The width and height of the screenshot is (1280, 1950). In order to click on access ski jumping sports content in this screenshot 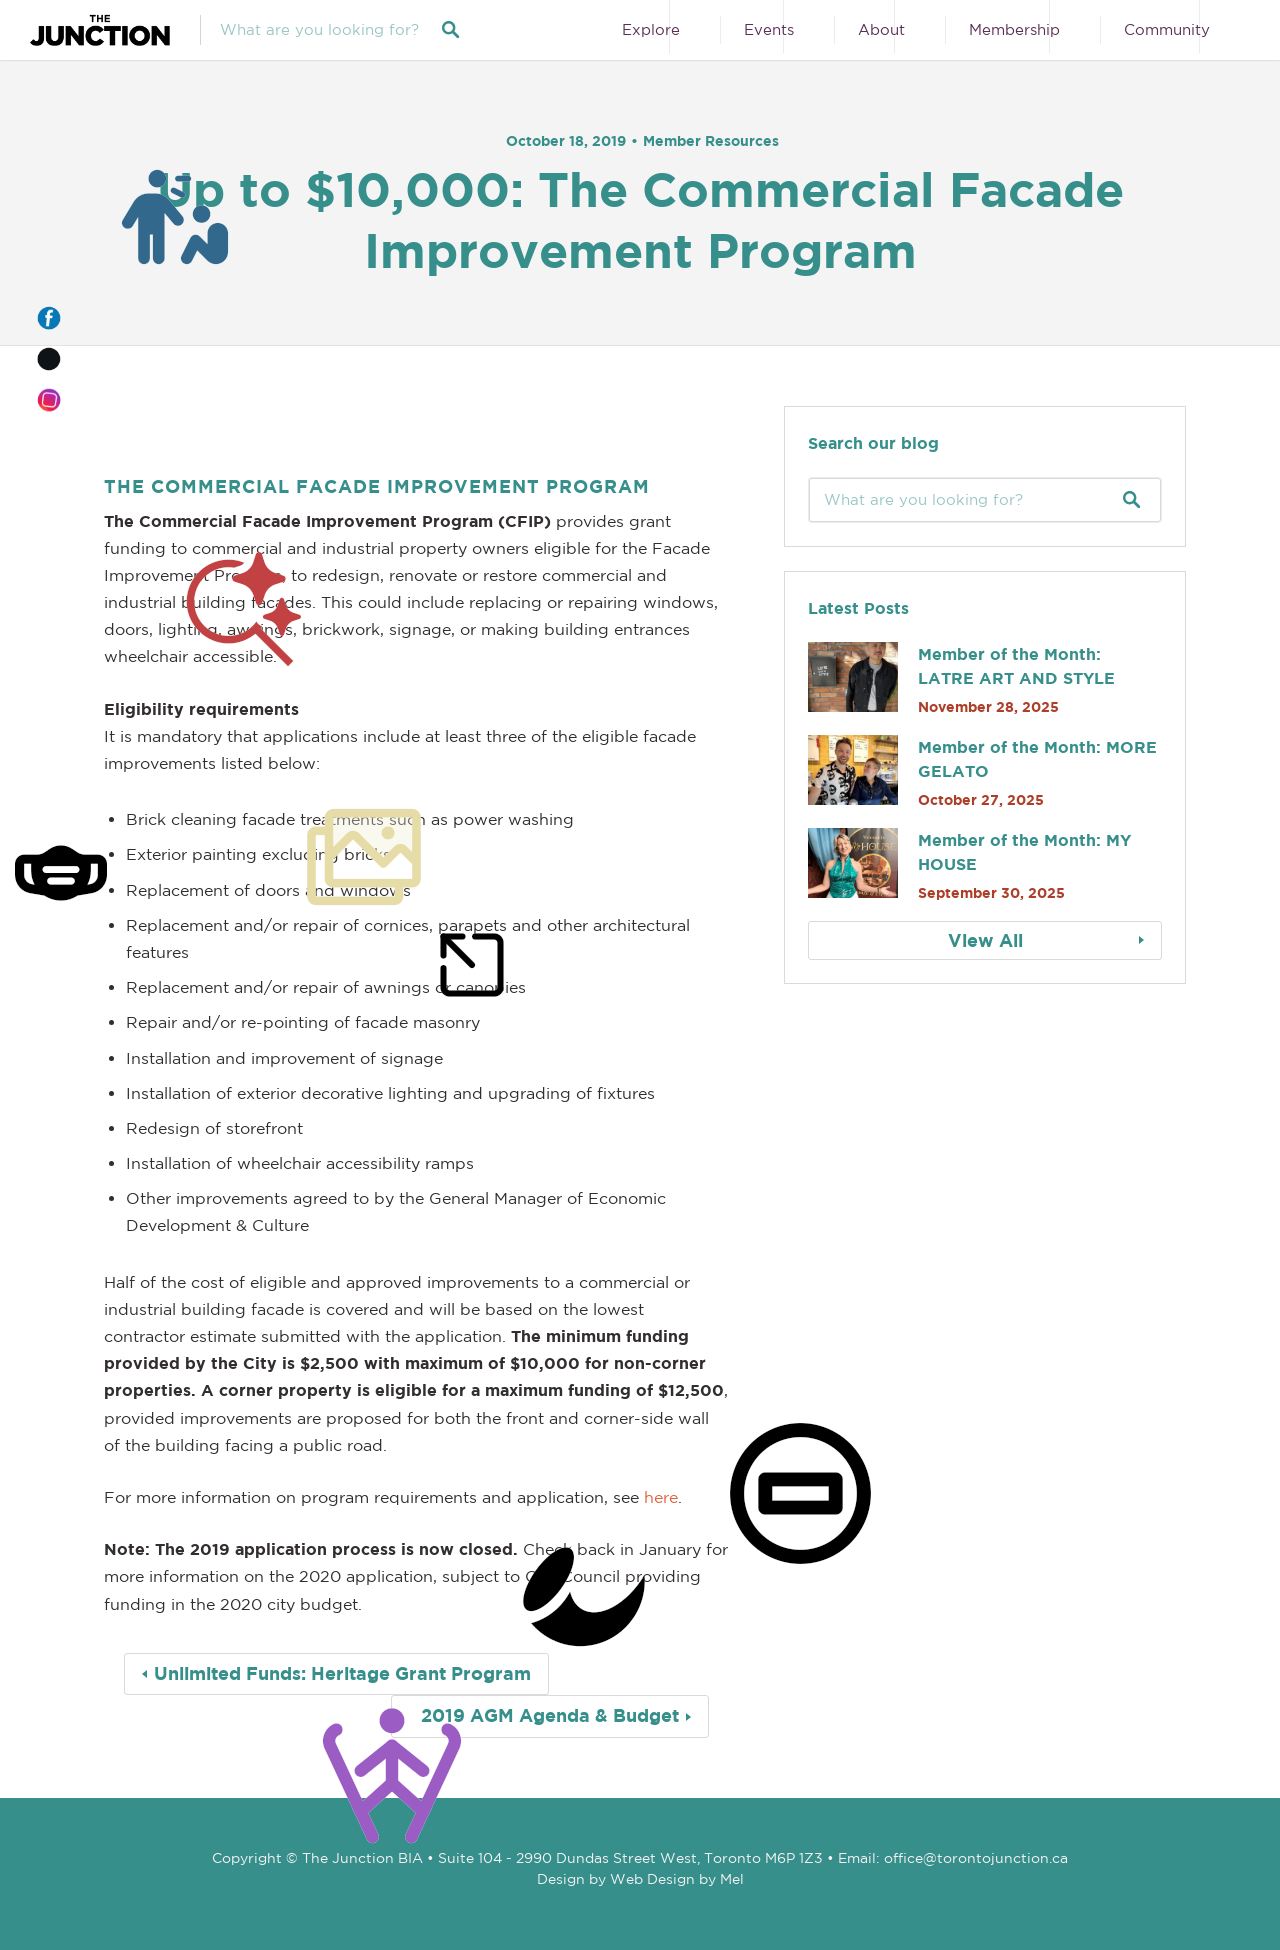, I will do `click(392, 1777)`.